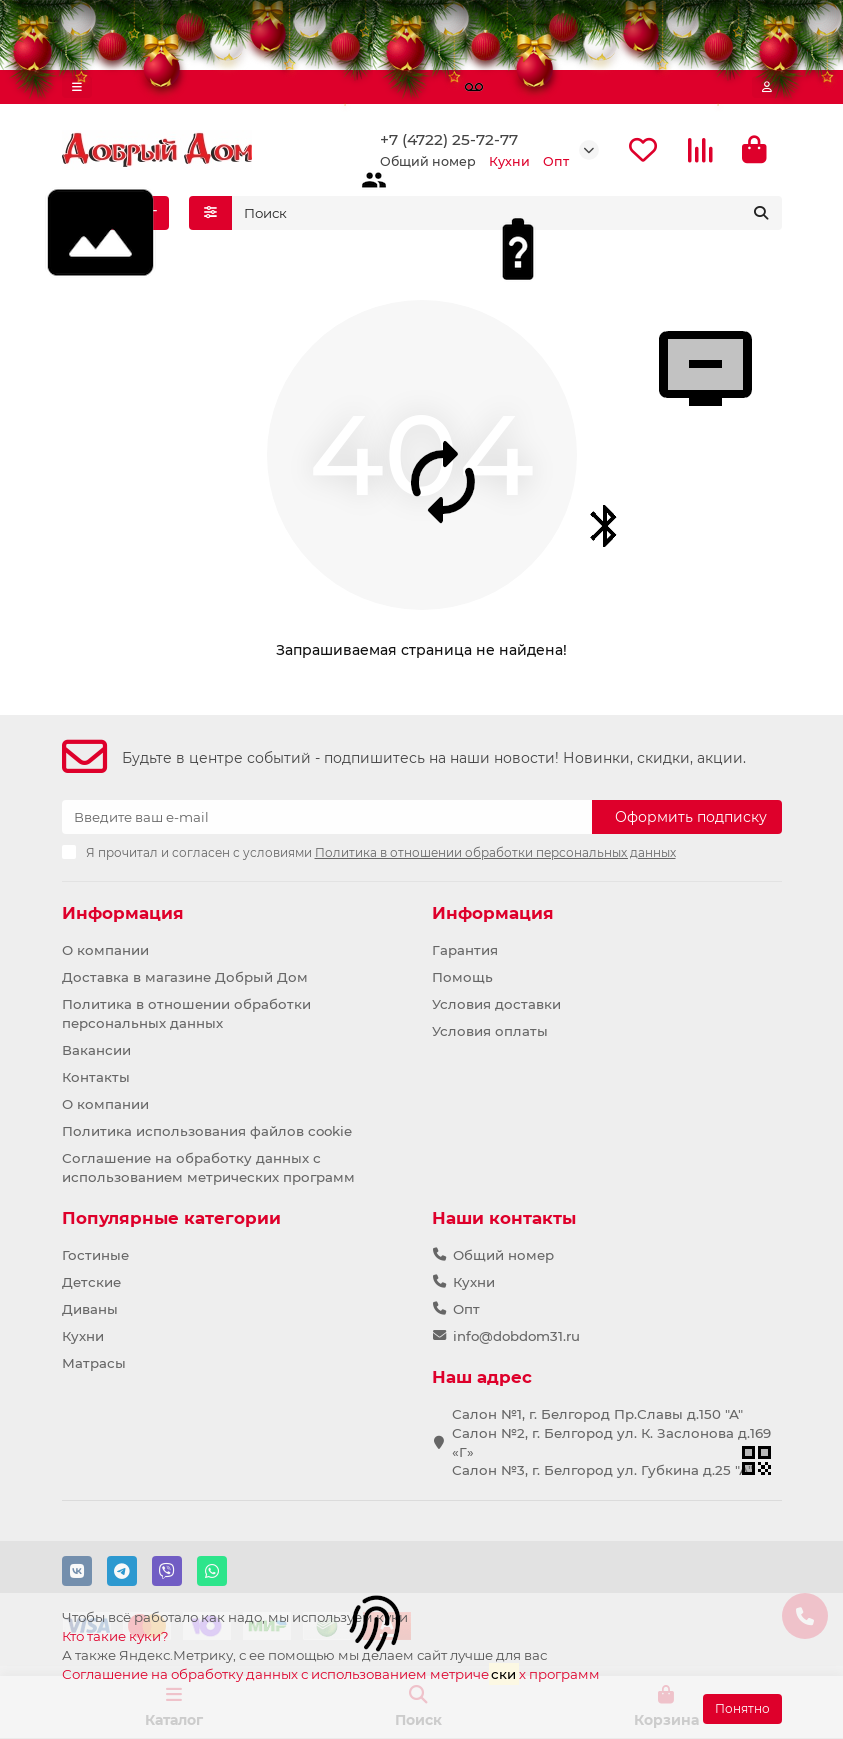  Describe the element at coordinates (705, 368) in the screenshot. I see `remove a video from your watch queue` at that location.